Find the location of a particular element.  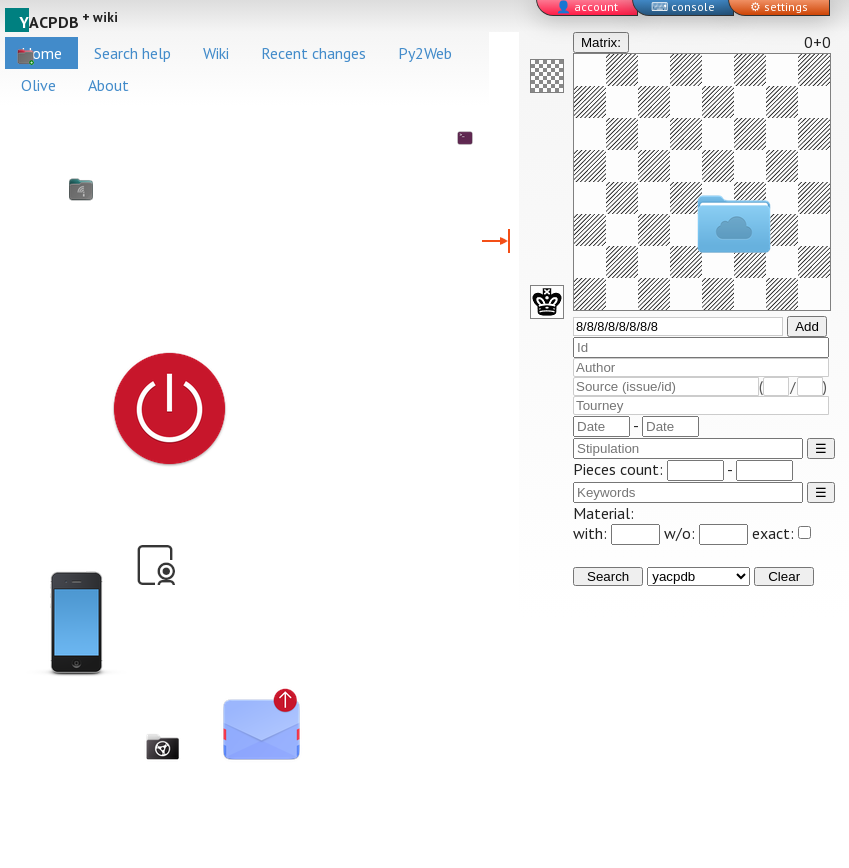

send an email or message is located at coordinates (261, 729).